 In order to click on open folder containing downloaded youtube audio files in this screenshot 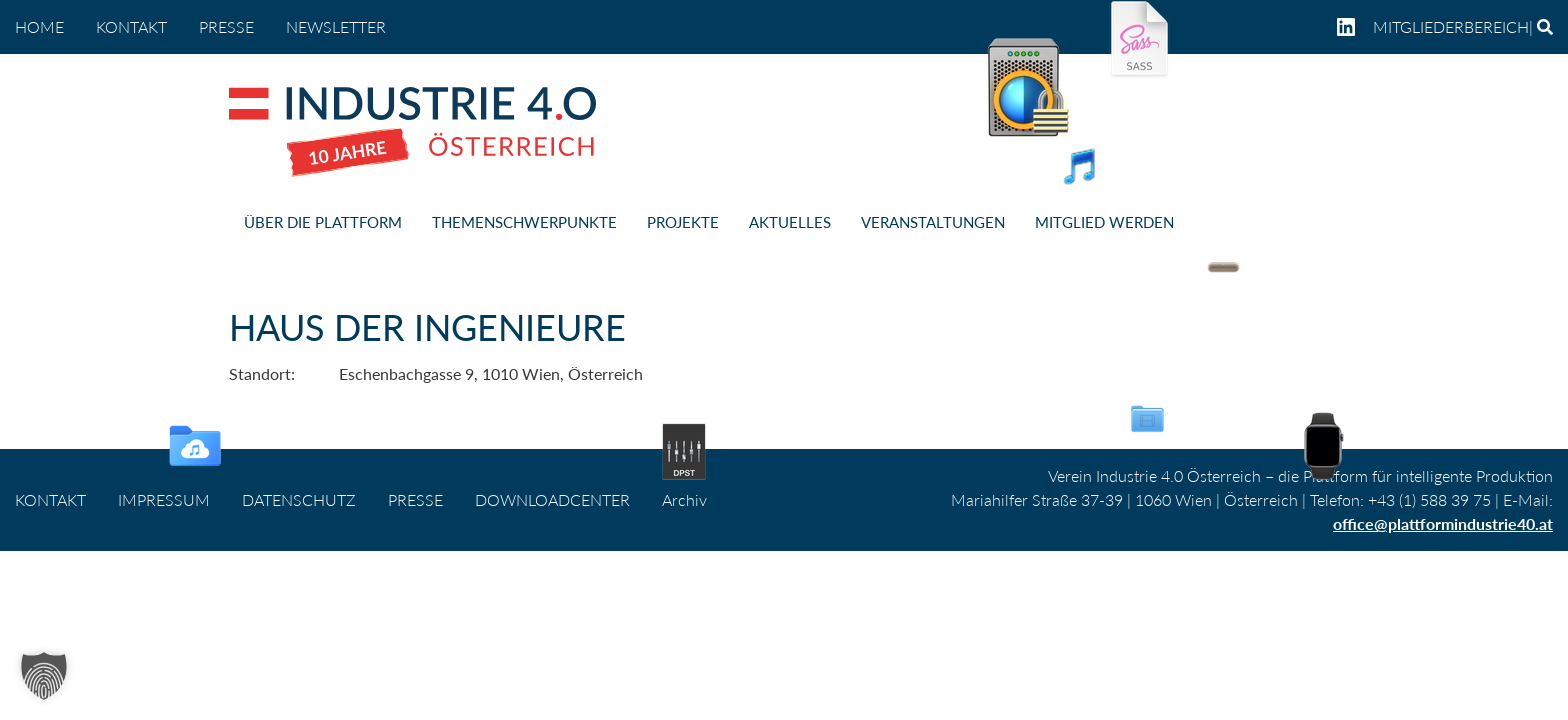, I will do `click(195, 447)`.